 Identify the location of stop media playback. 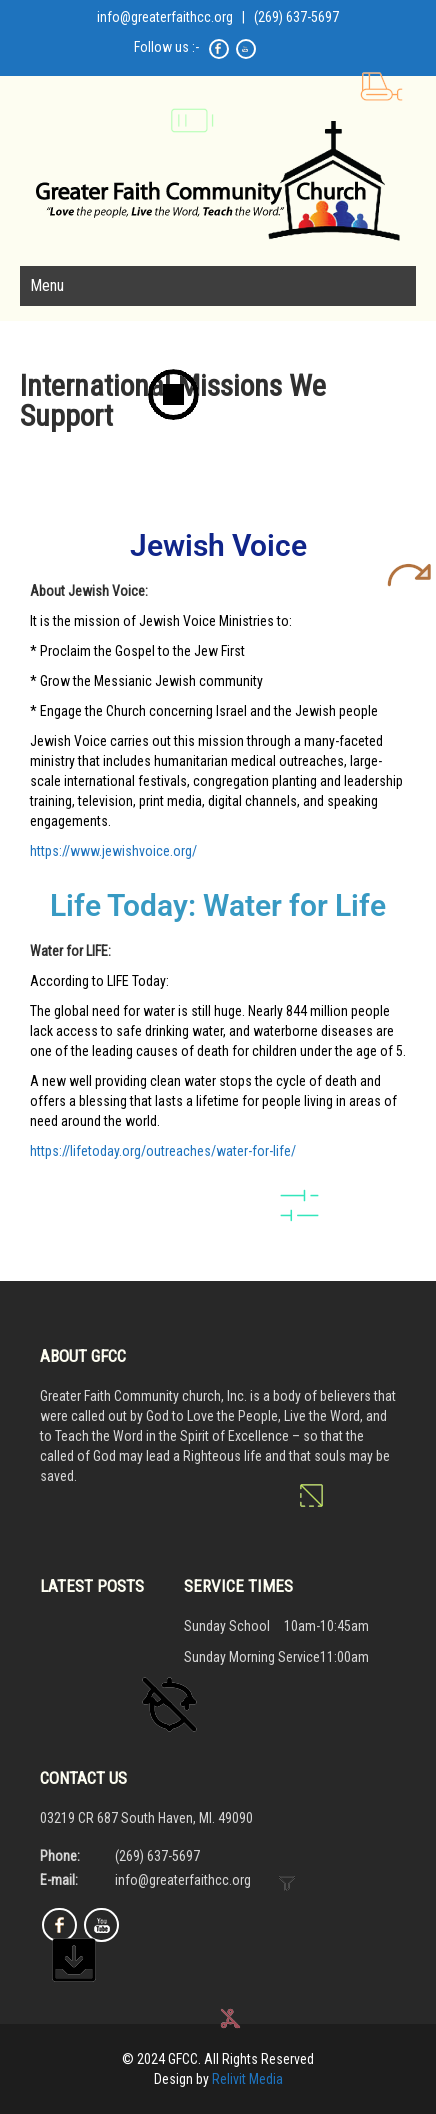
(173, 394).